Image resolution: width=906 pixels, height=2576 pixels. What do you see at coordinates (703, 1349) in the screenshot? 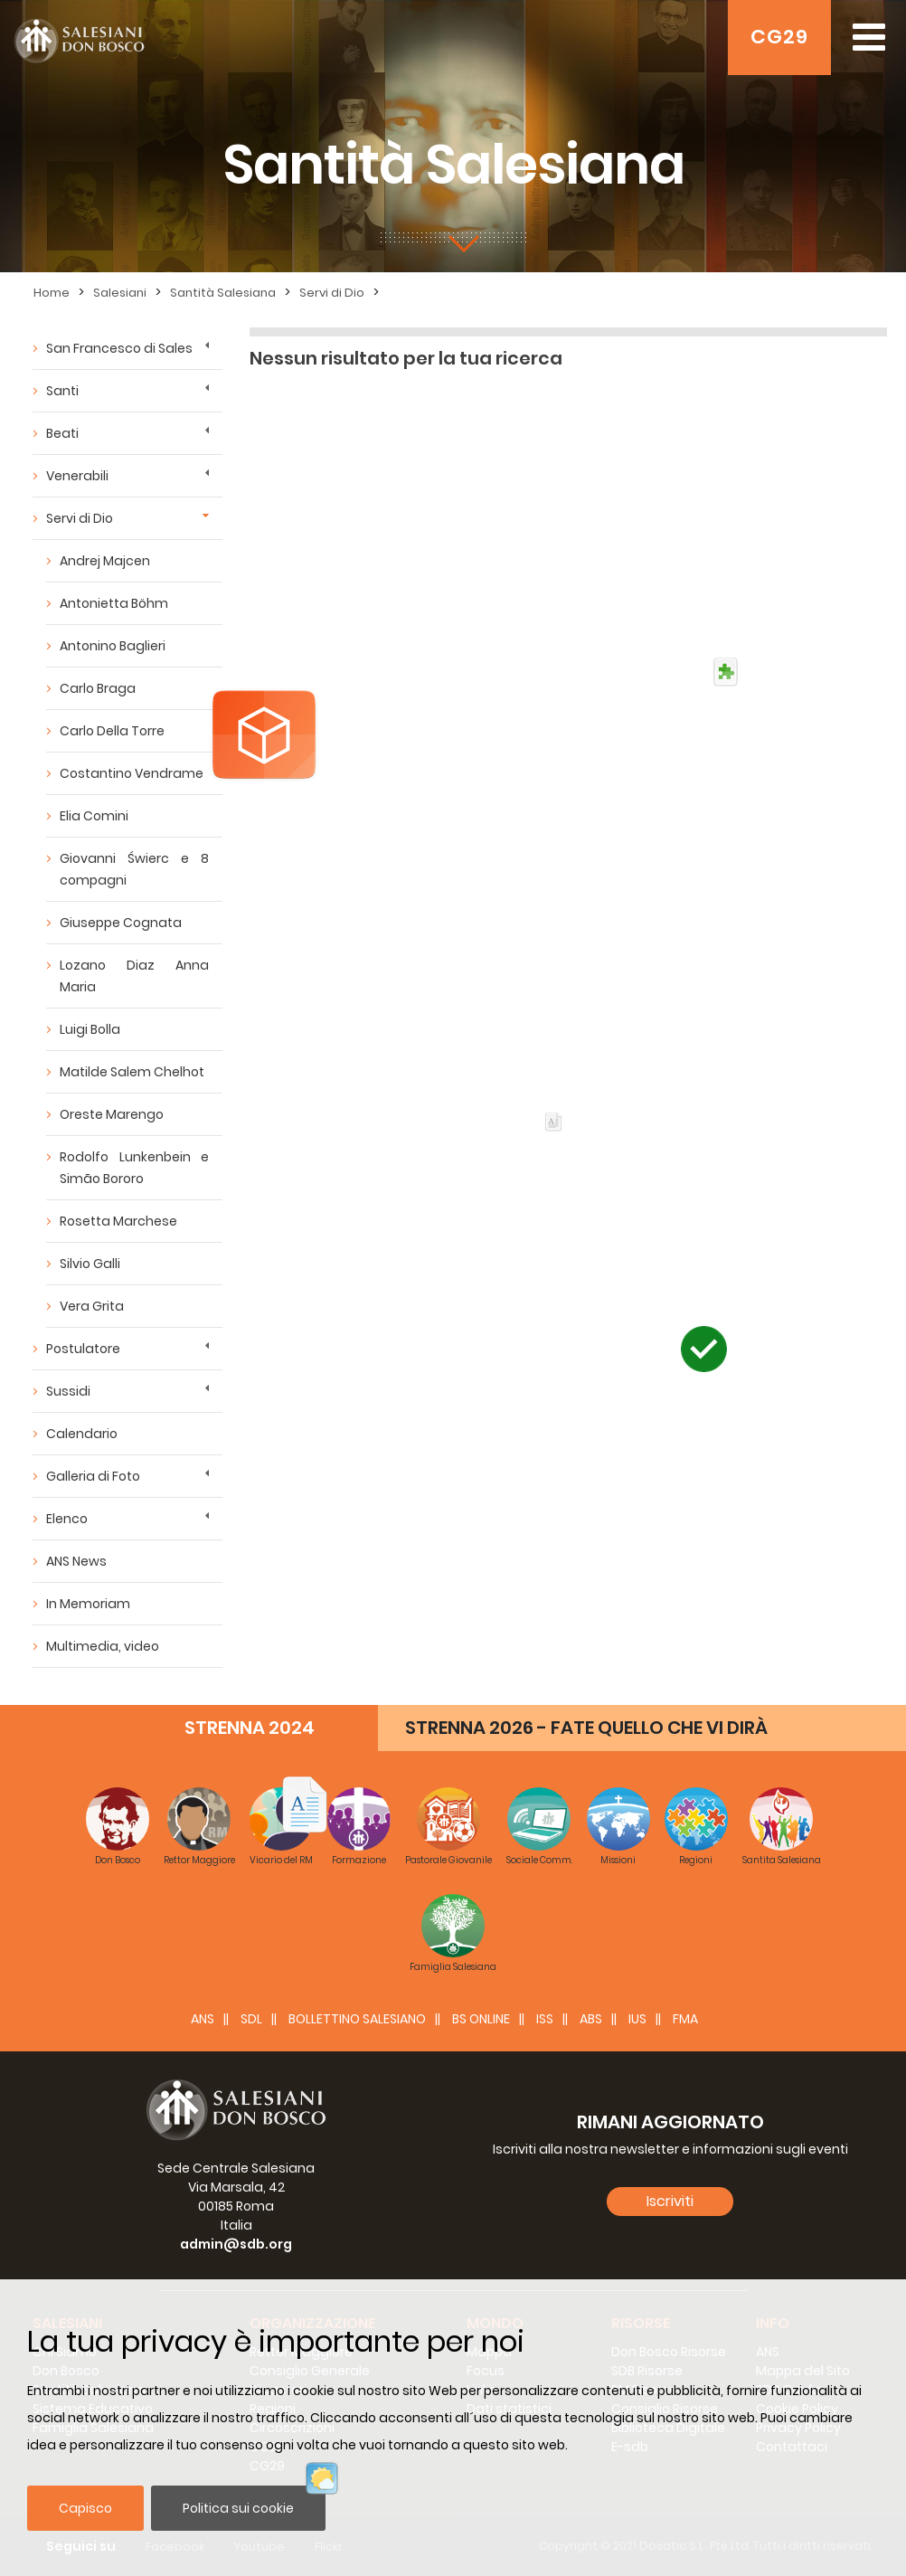
I see `confirm or apply changes` at bounding box center [703, 1349].